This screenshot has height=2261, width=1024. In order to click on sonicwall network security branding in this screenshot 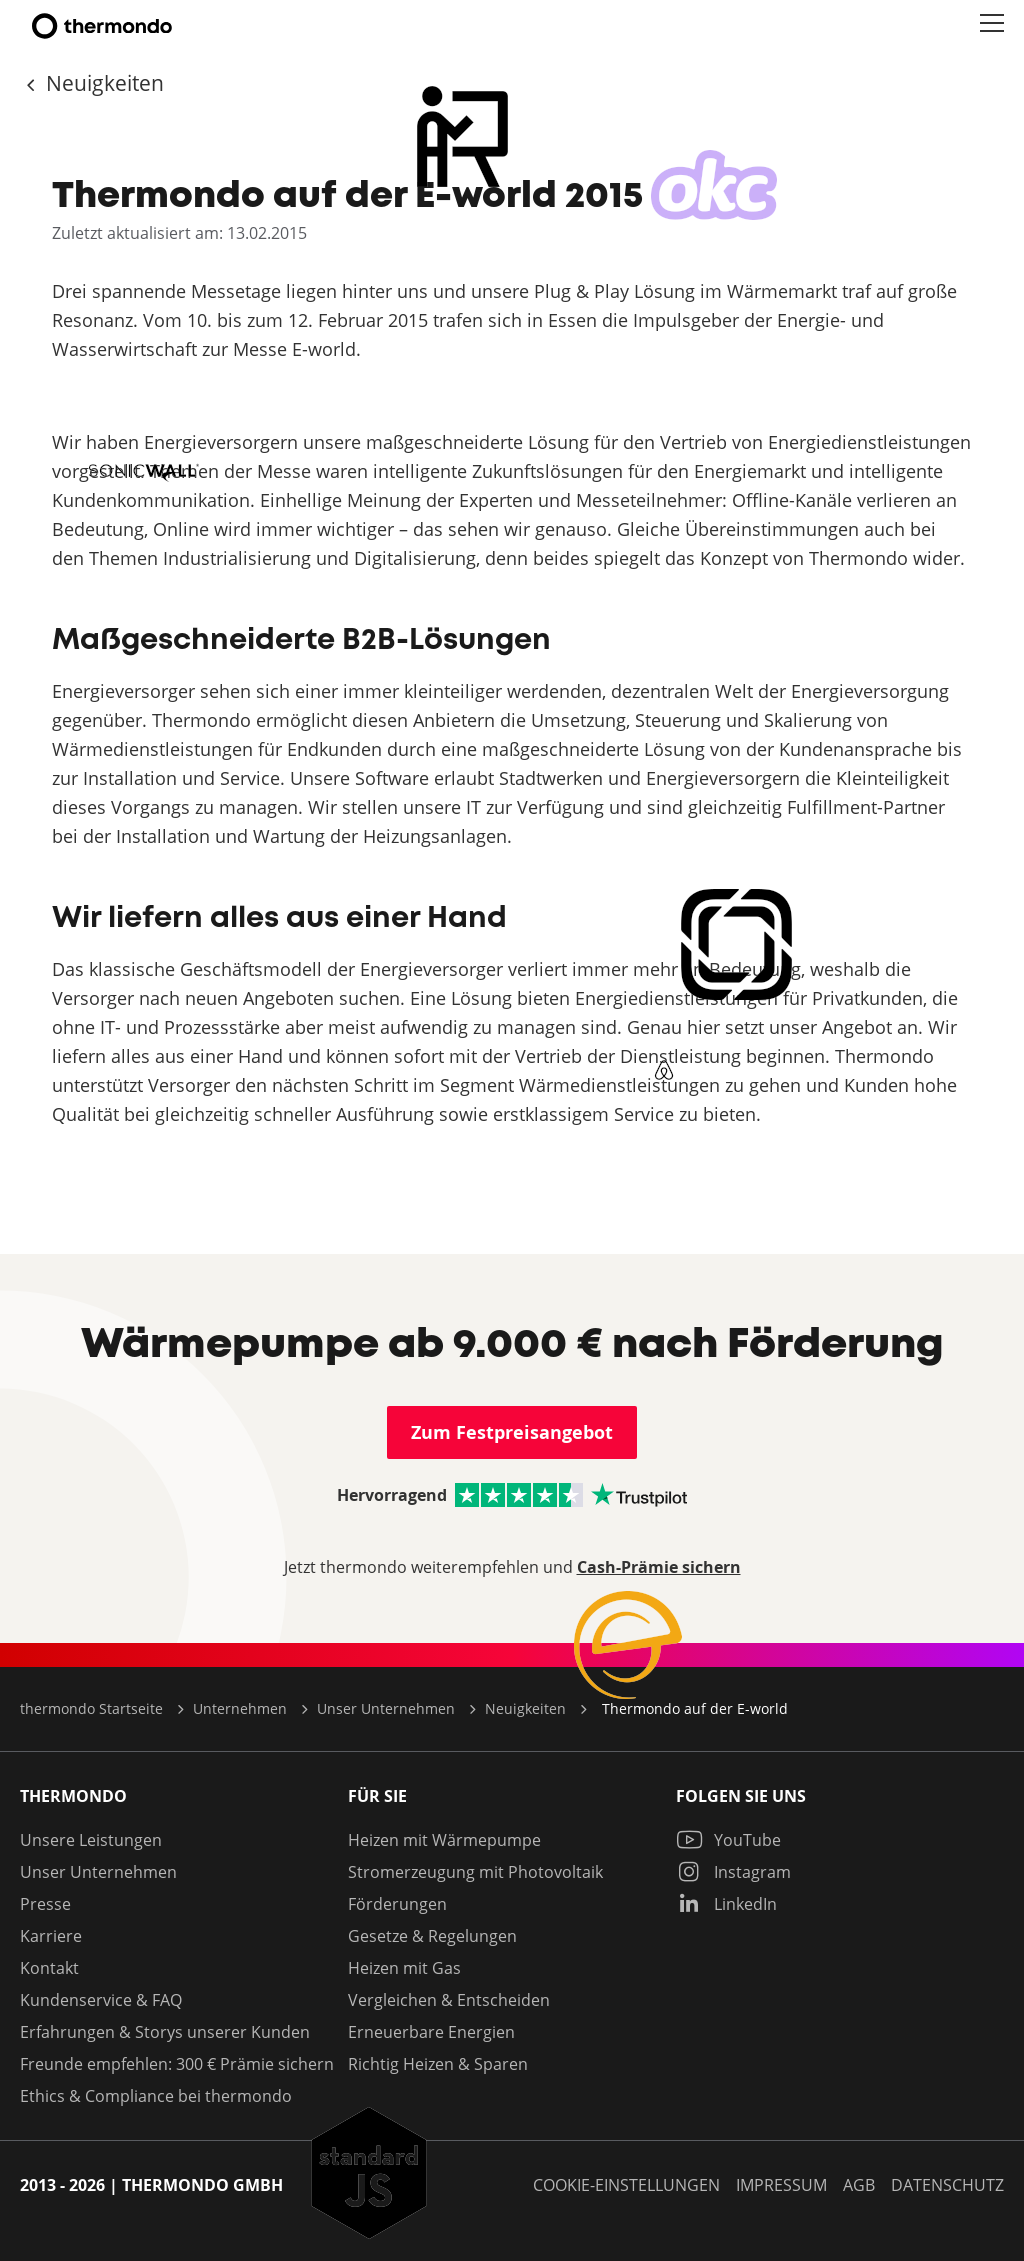, I will do `click(144, 473)`.